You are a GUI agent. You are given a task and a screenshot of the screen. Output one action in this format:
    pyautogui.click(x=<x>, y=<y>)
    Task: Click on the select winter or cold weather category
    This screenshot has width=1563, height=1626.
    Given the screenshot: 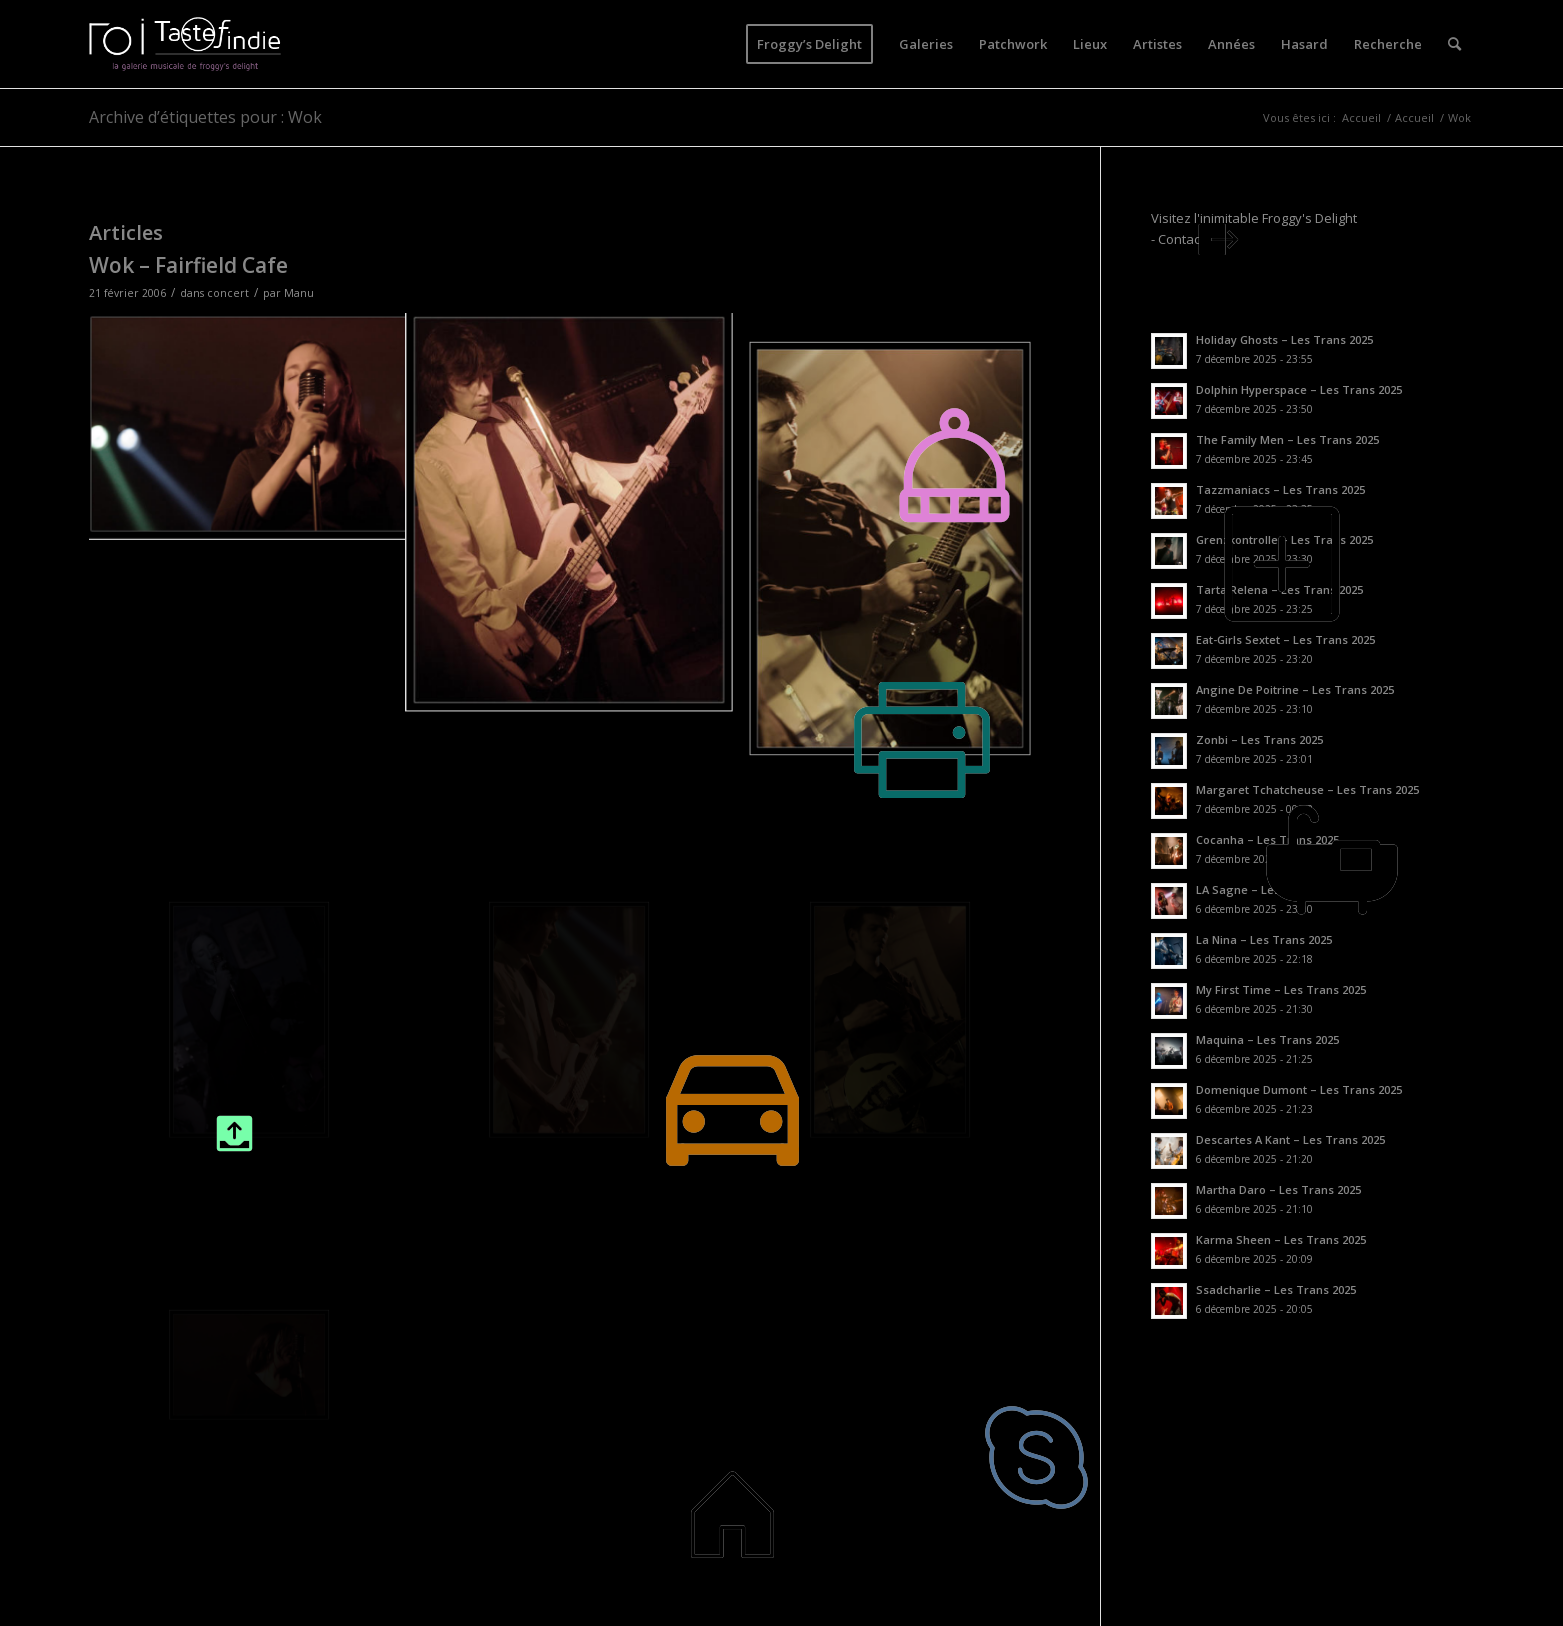 What is the action you would take?
    pyautogui.click(x=954, y=471)
    